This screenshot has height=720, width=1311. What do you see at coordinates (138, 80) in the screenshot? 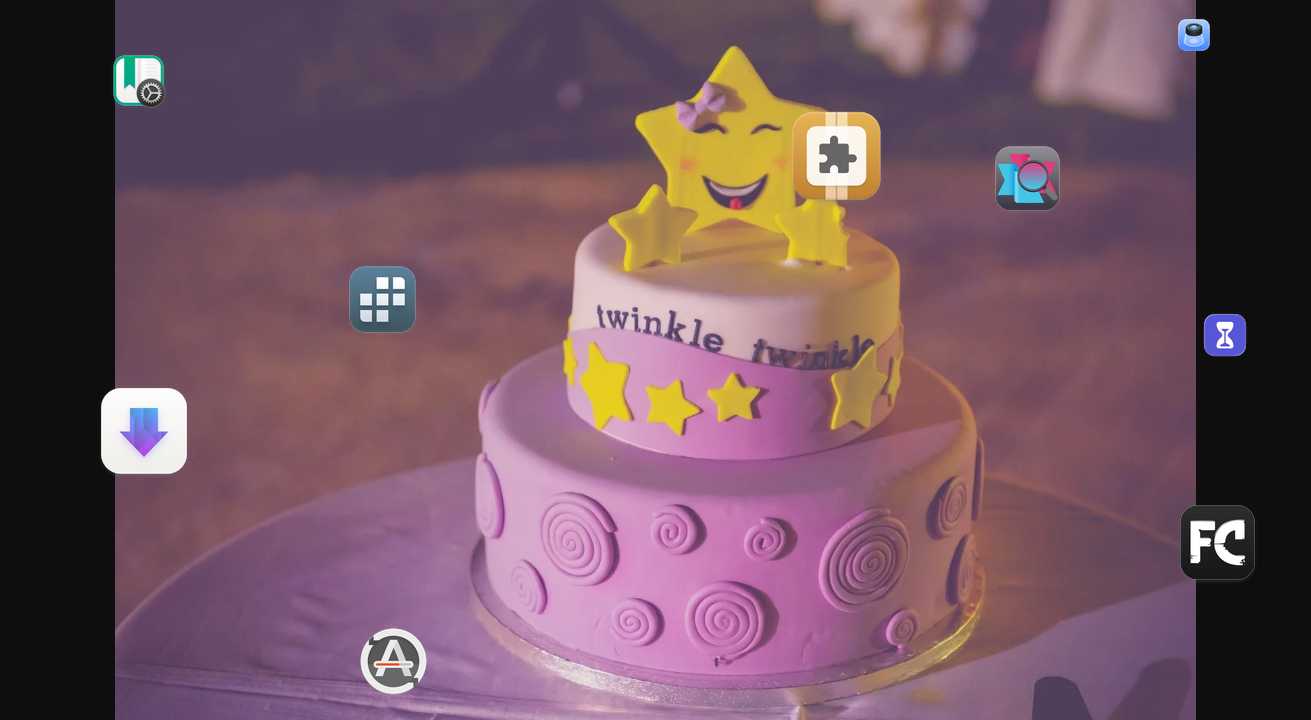
I see `open calibre ebook editor` at bounding box center [138, 80].